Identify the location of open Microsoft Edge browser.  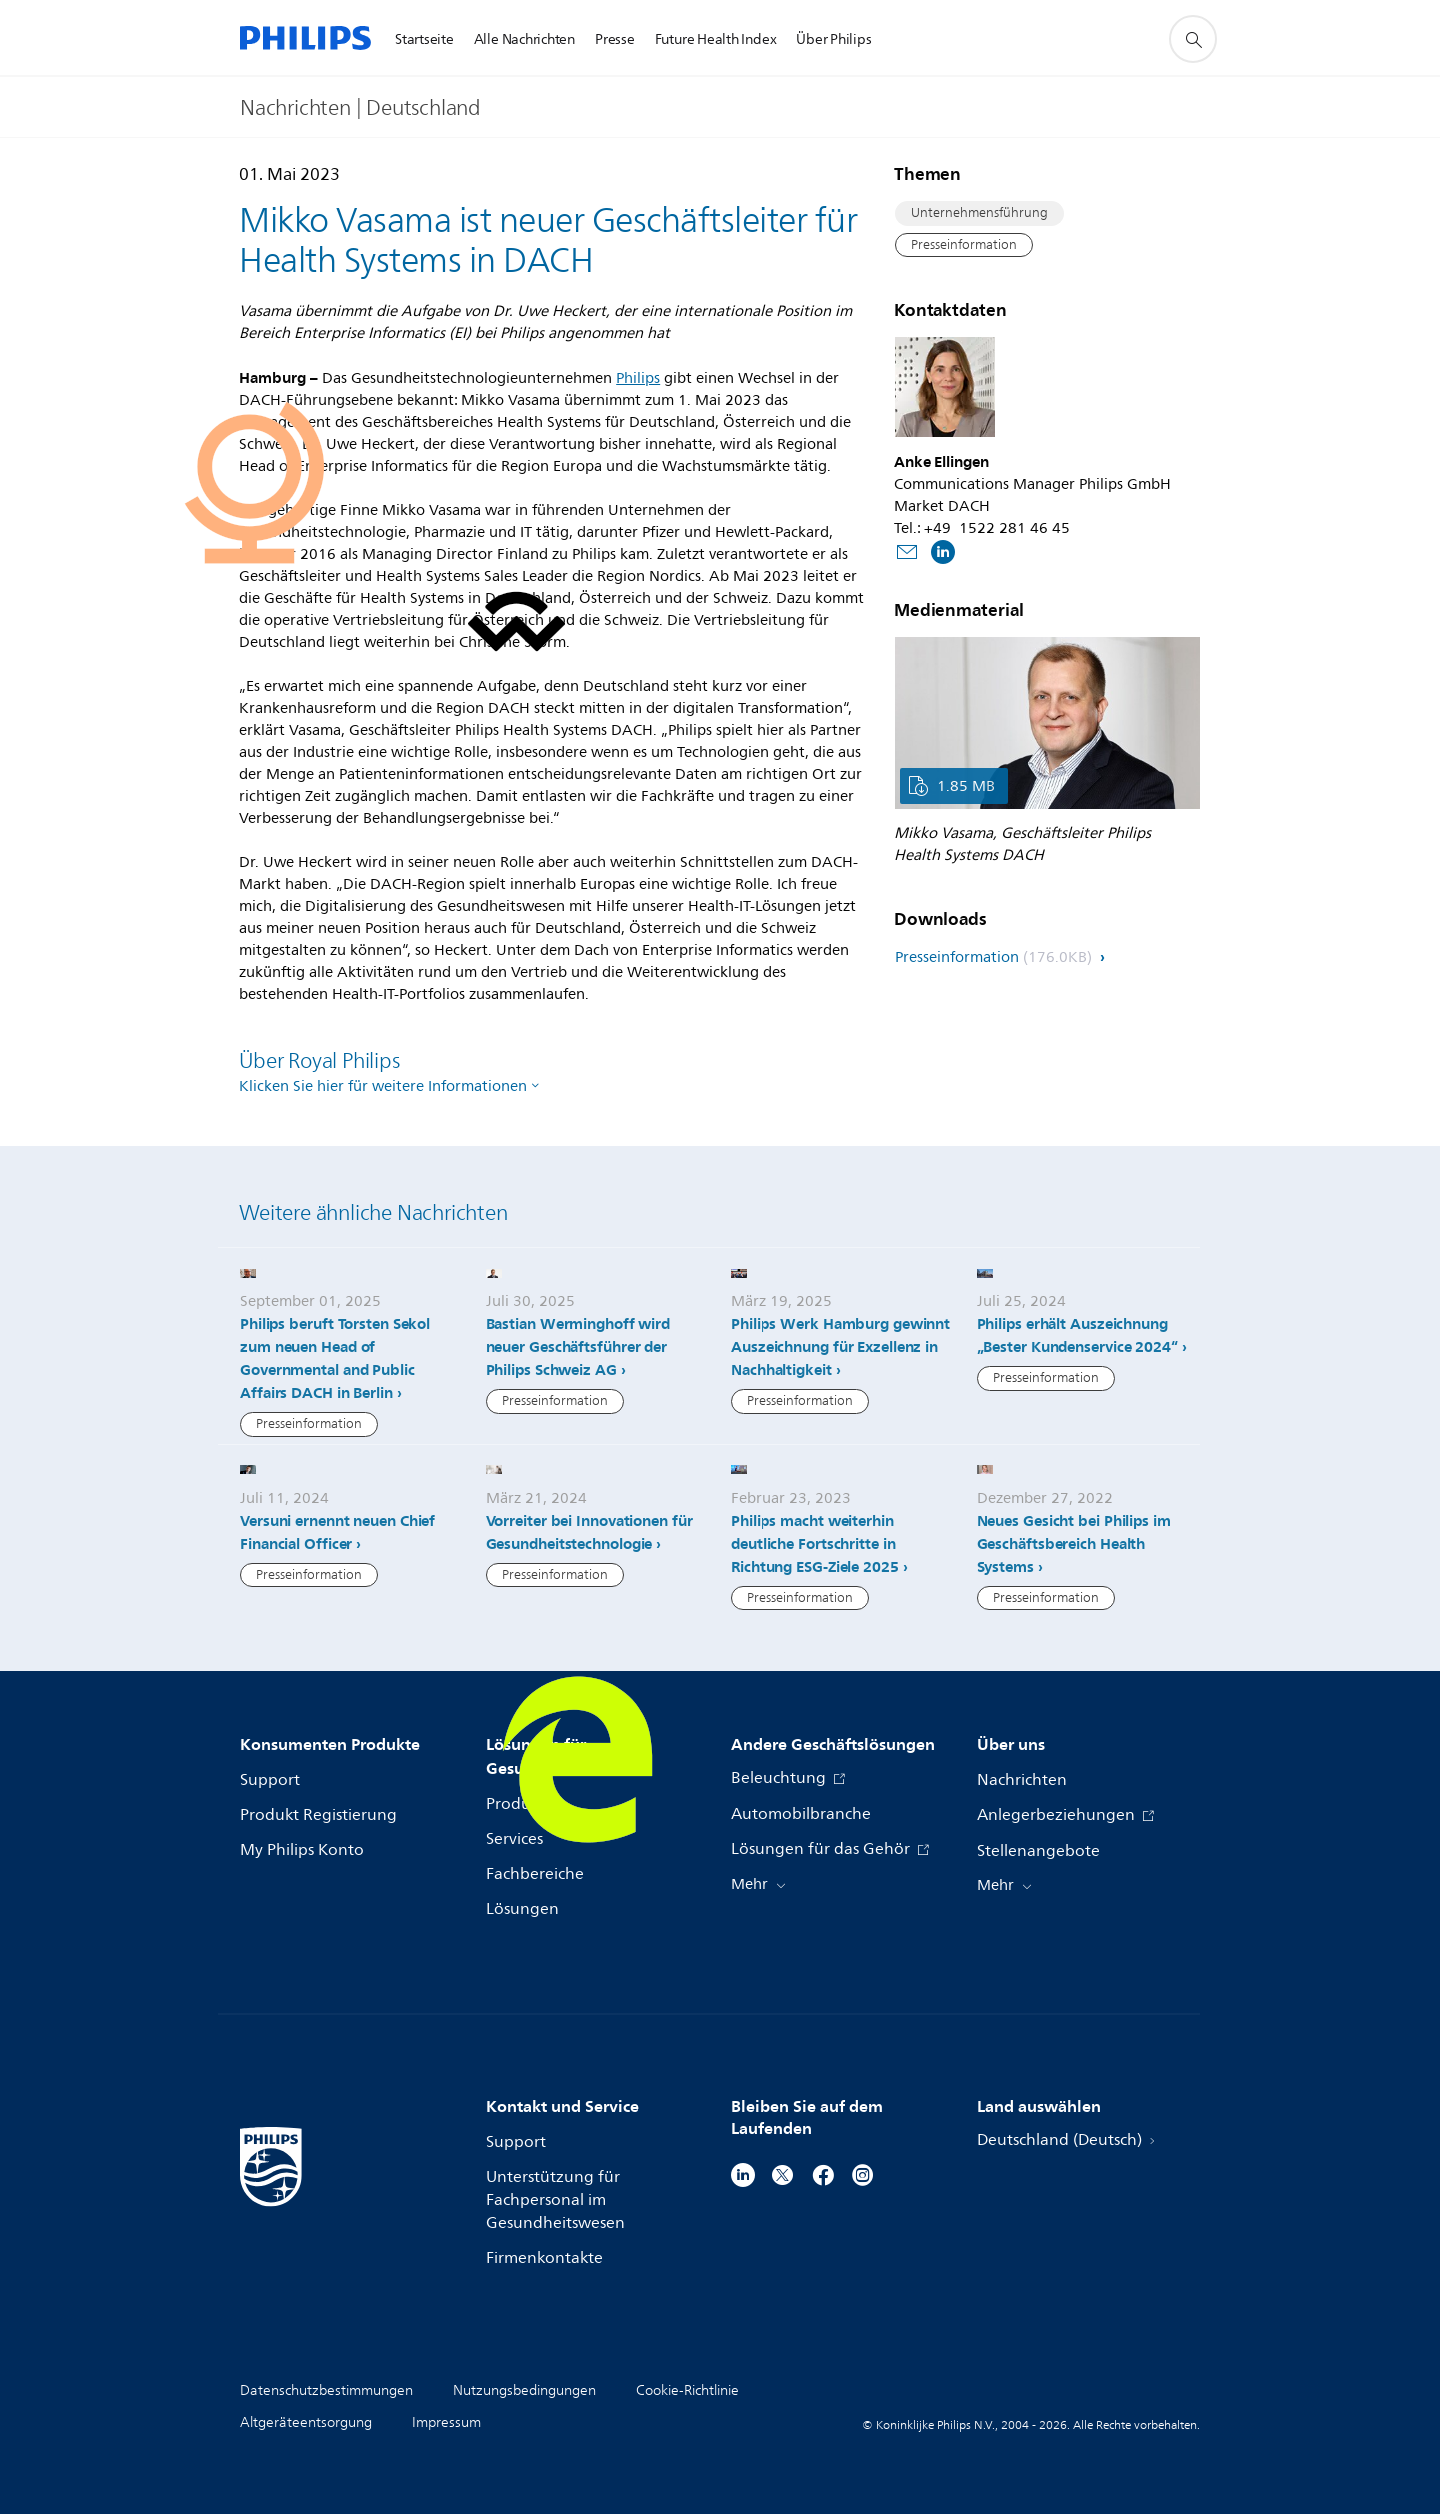
(577, 1759).